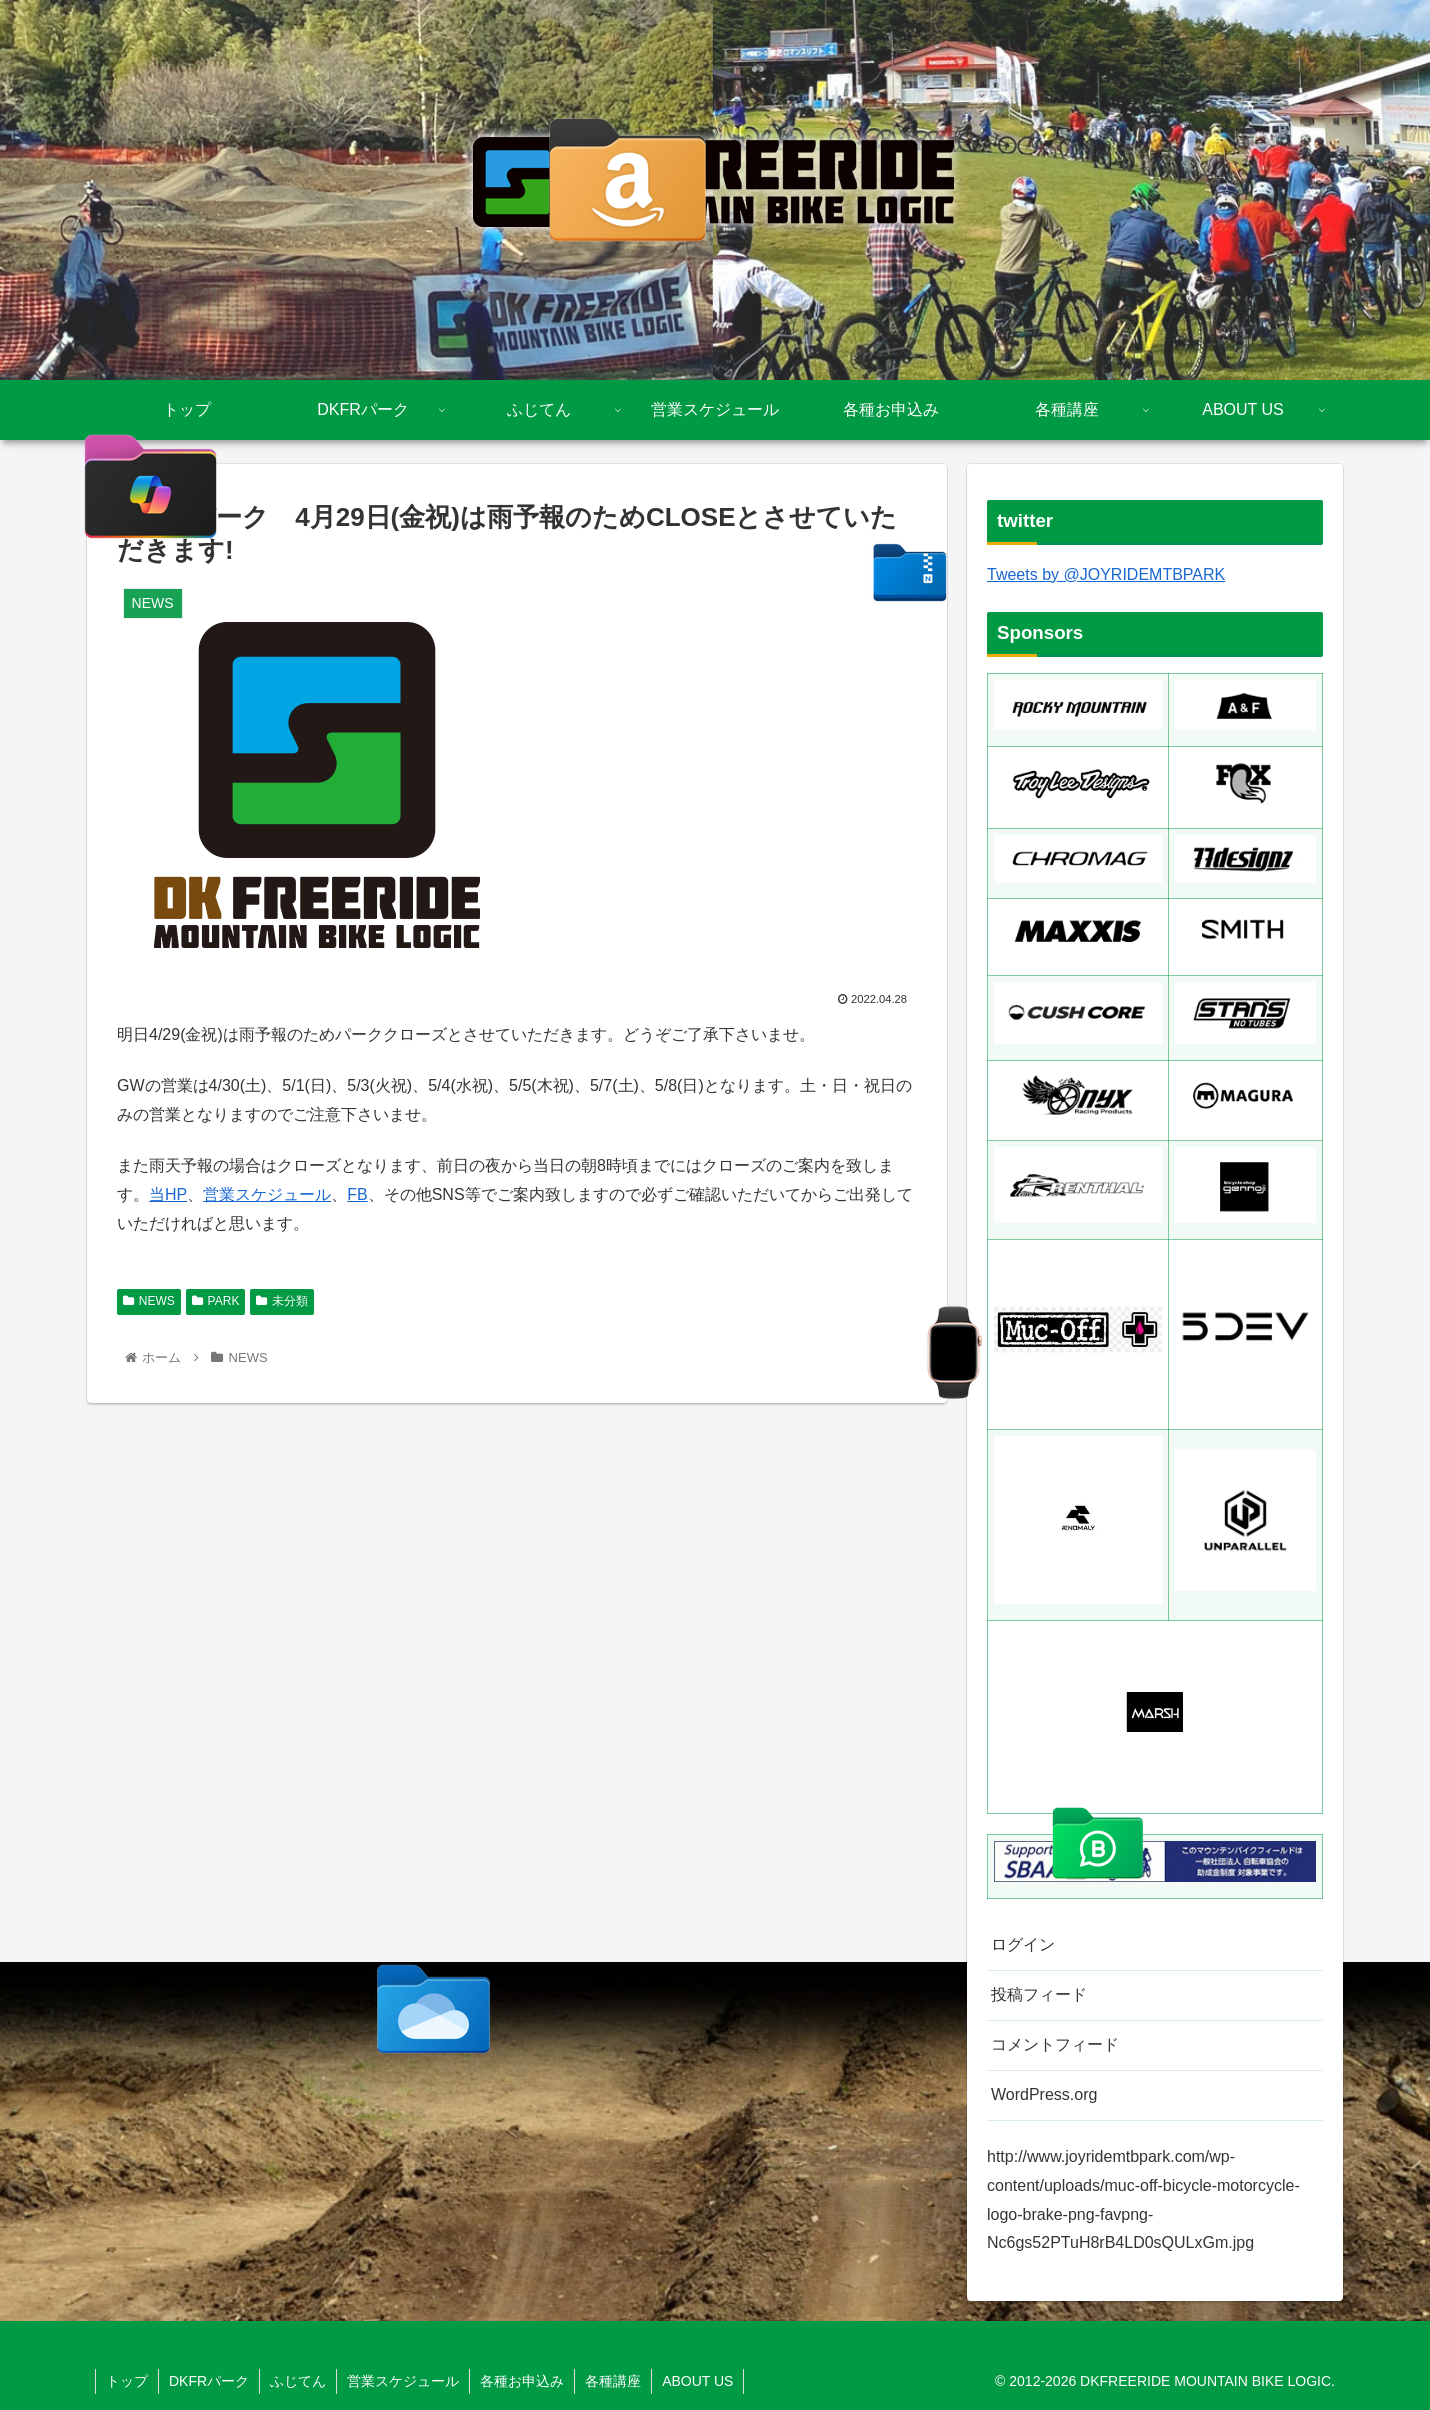 Image resolution: width=1430 pixels, height=2410 pixels. I want to click on apple watch se device icon, so click(953, 1352).